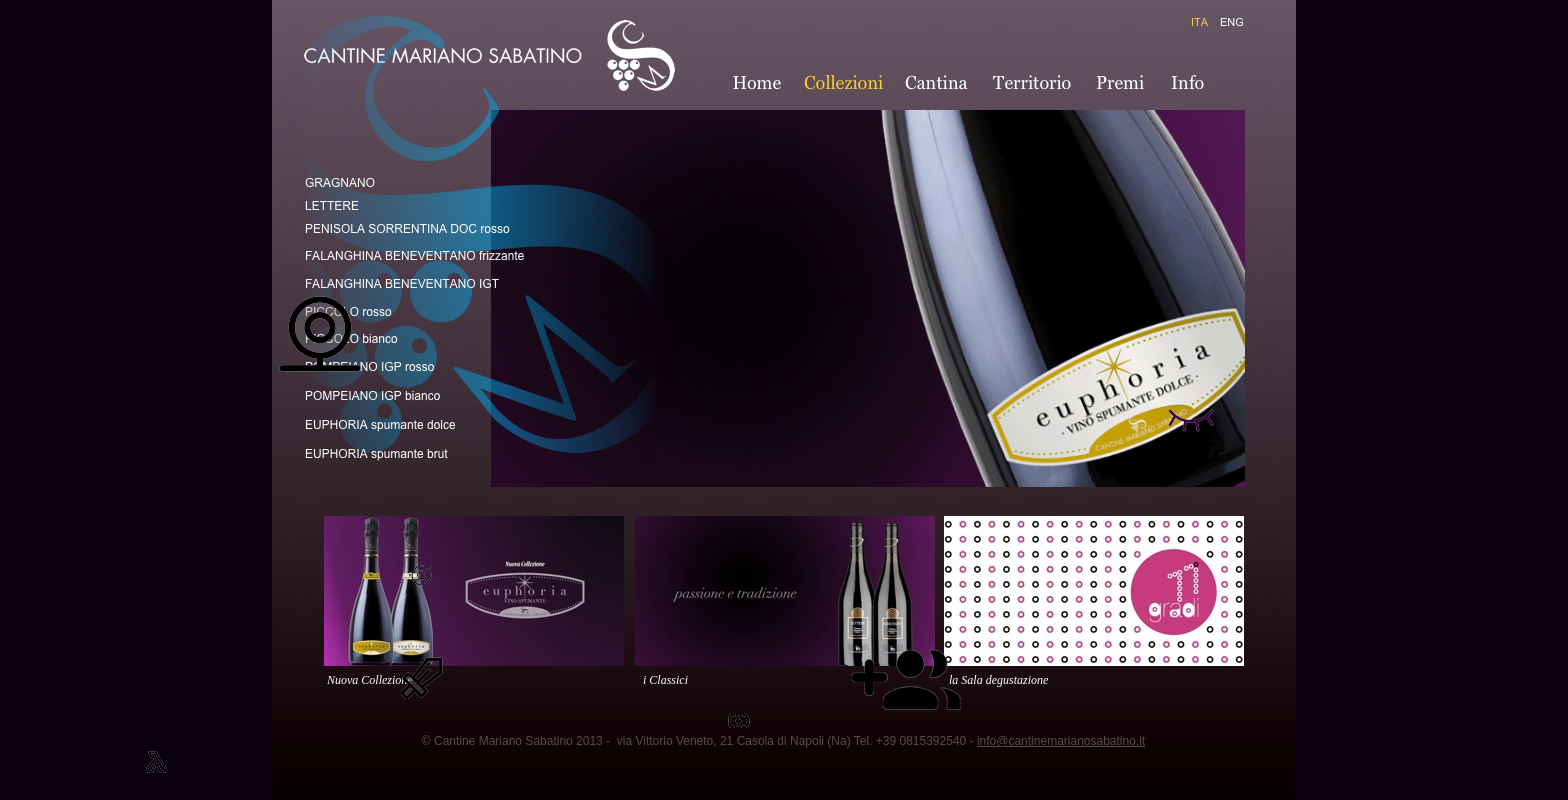 Image resolution: width=1568 pixels, height=800 pixels. I want to click on hide password or sensitive content, so click(1191, 416).